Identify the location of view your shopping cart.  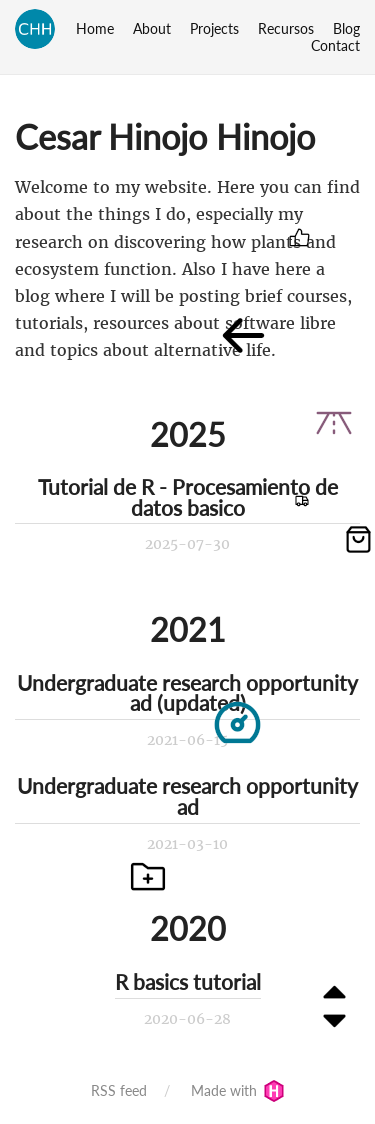
(358, 539).